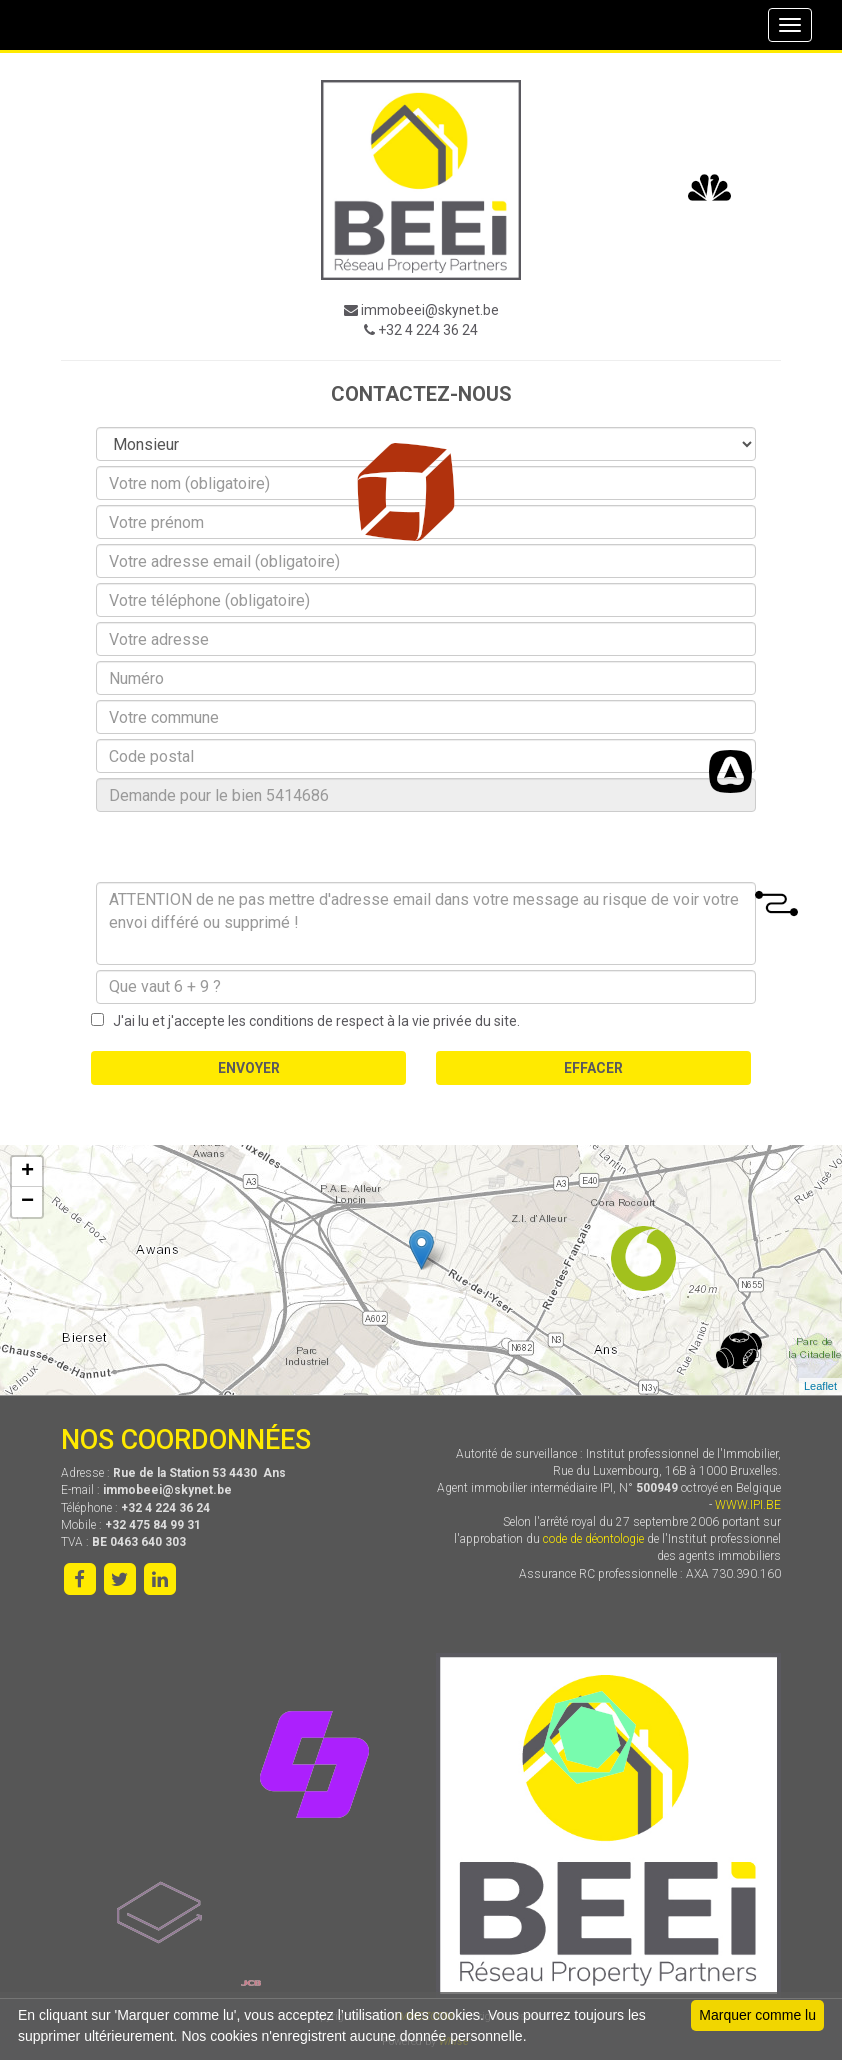 The image size is (842, 2060). Describe the element at coordinates (730, 771) in the screenshot. I see `AdonisJS framework logo` at that location.